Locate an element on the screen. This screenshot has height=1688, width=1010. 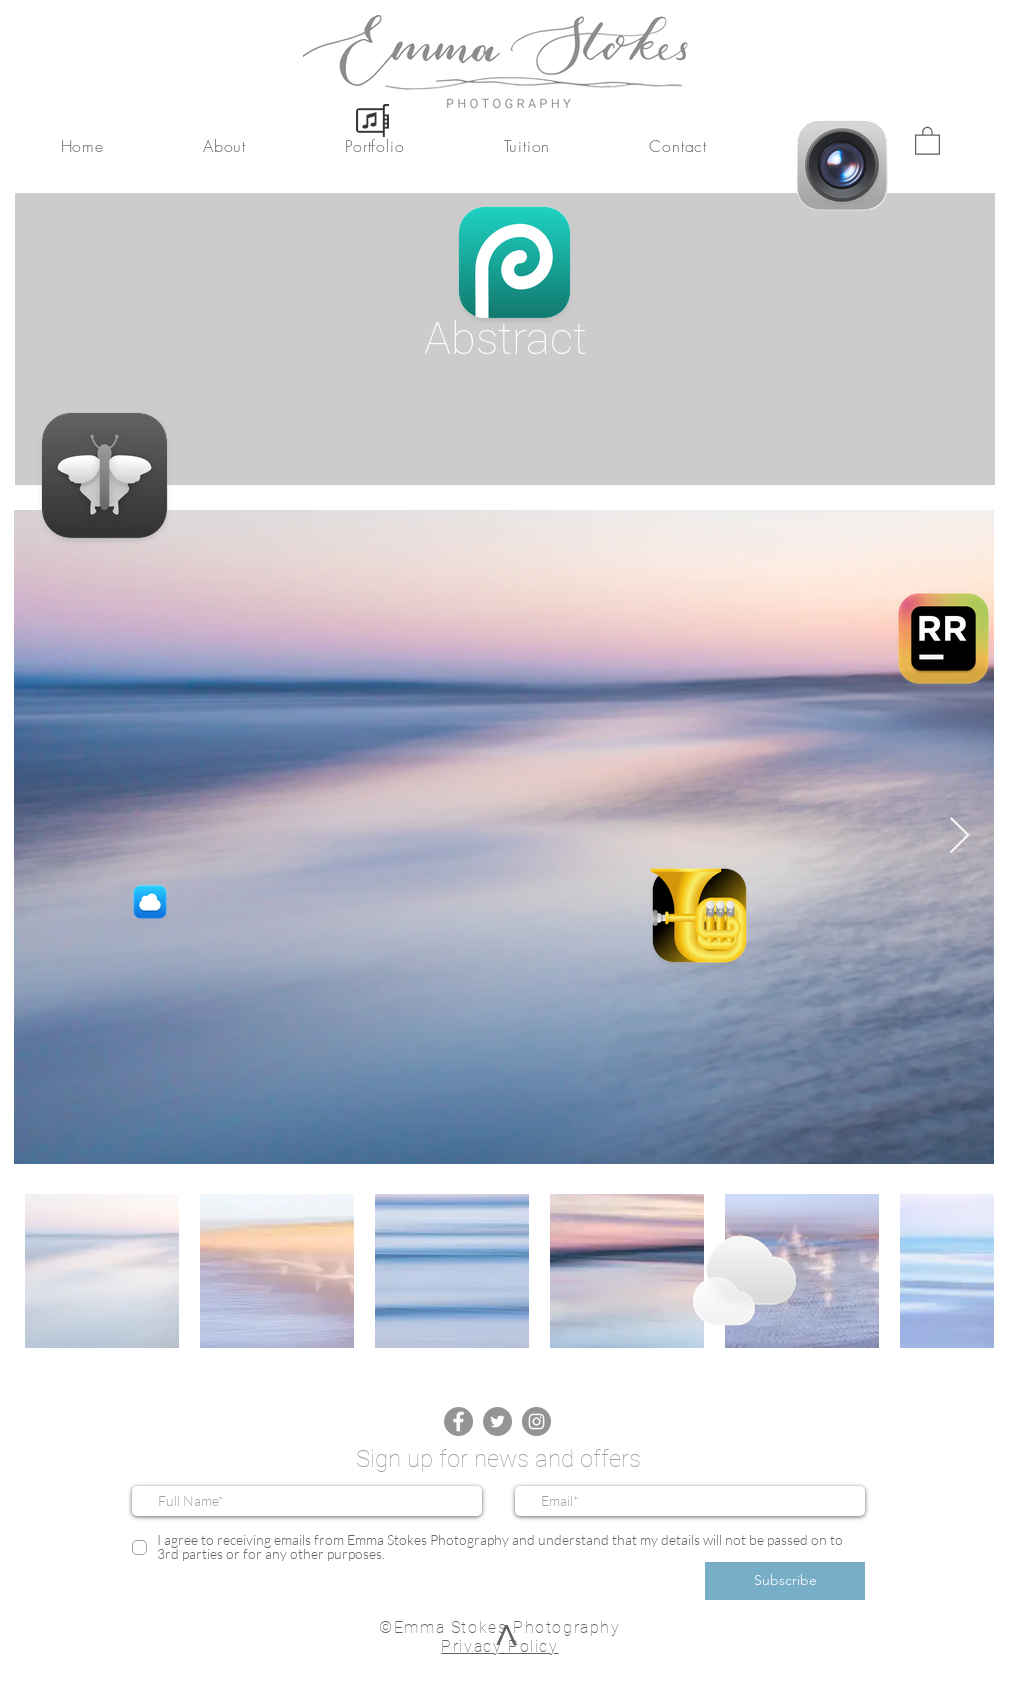
open qmmp audio player is located at coordinates (104, 475).